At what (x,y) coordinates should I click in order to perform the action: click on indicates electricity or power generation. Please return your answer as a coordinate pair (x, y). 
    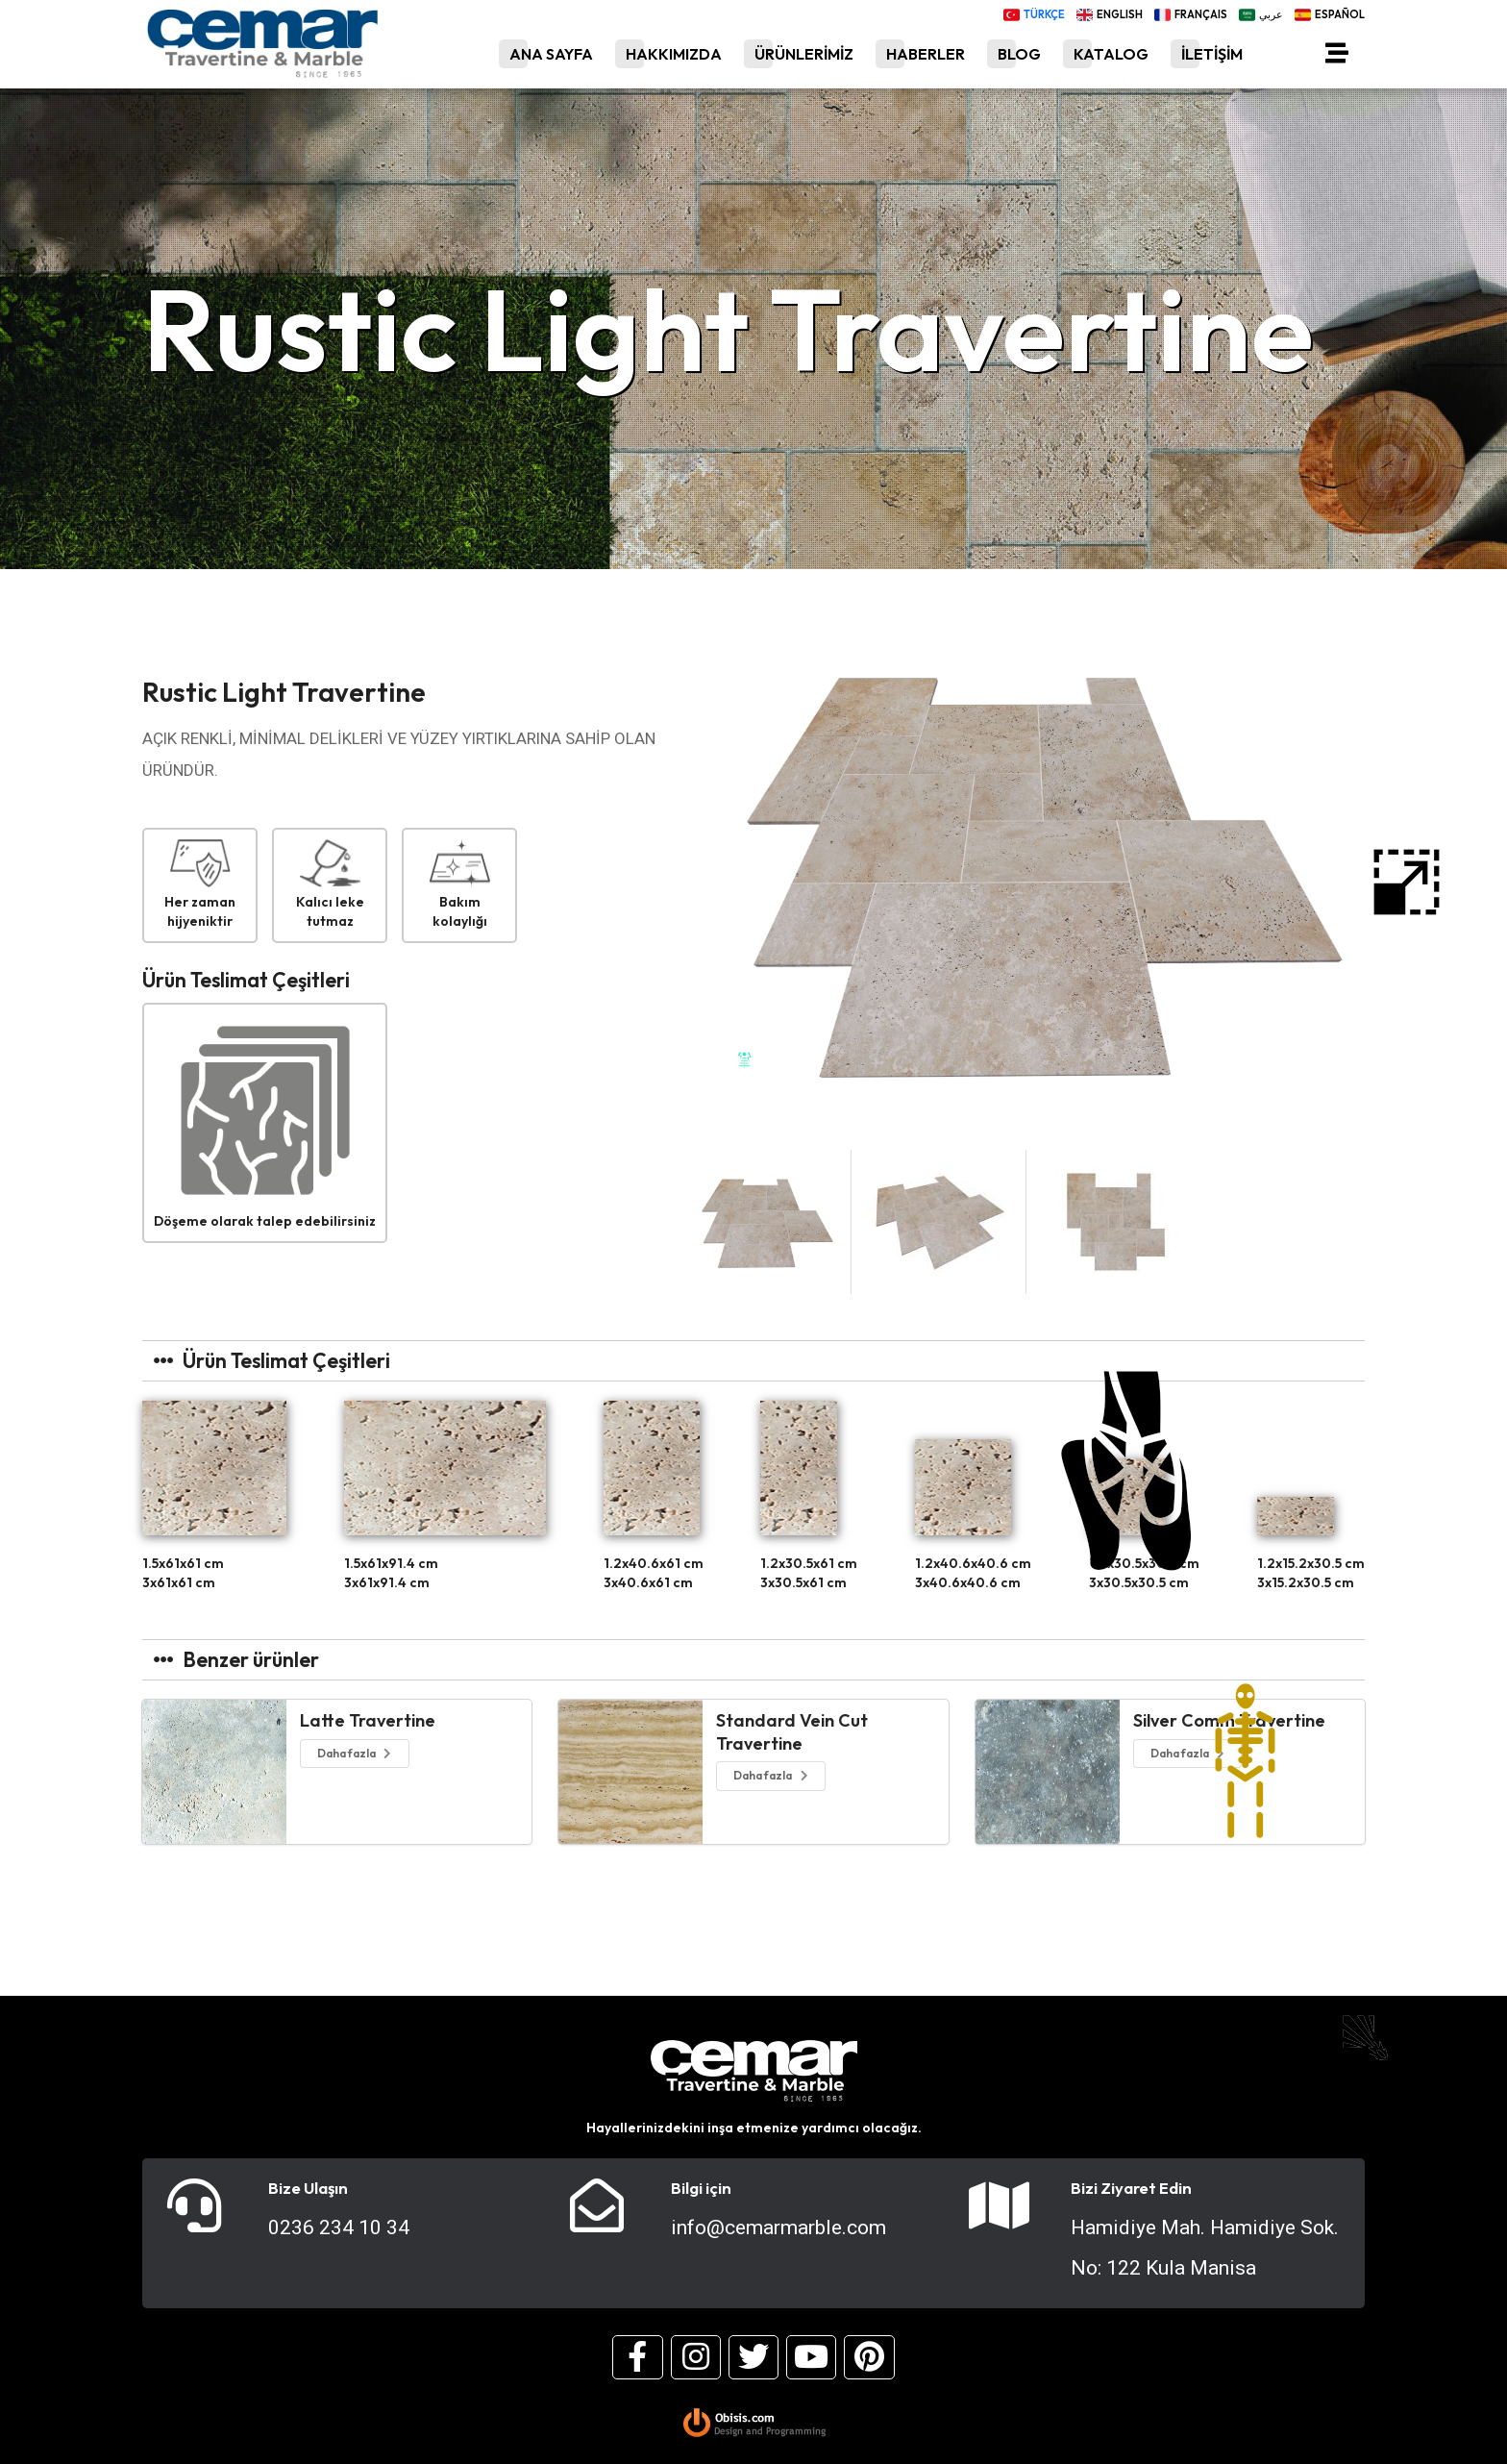
    Looking at the image, I should click on (744, 1059).